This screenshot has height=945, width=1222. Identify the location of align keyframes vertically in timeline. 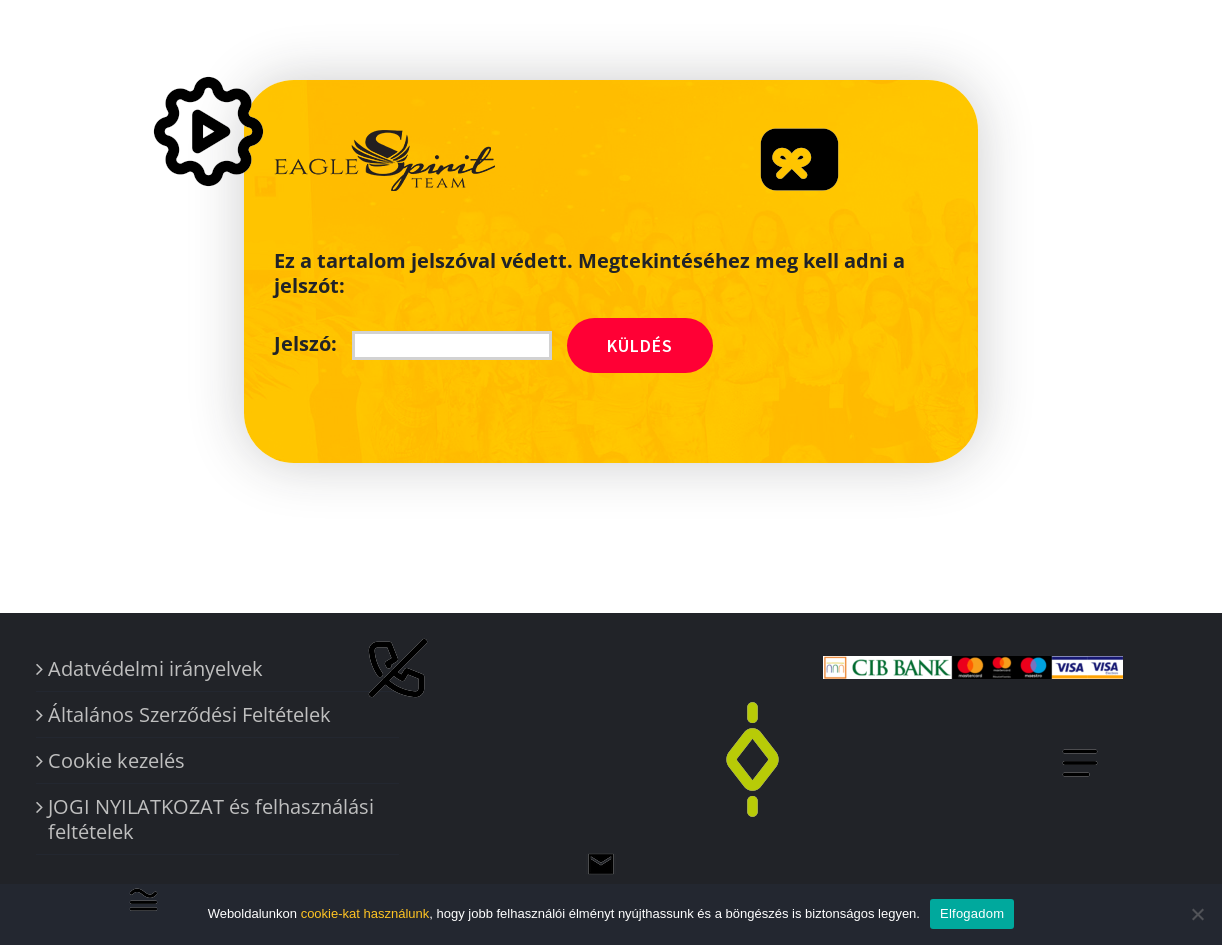
(752, 759).